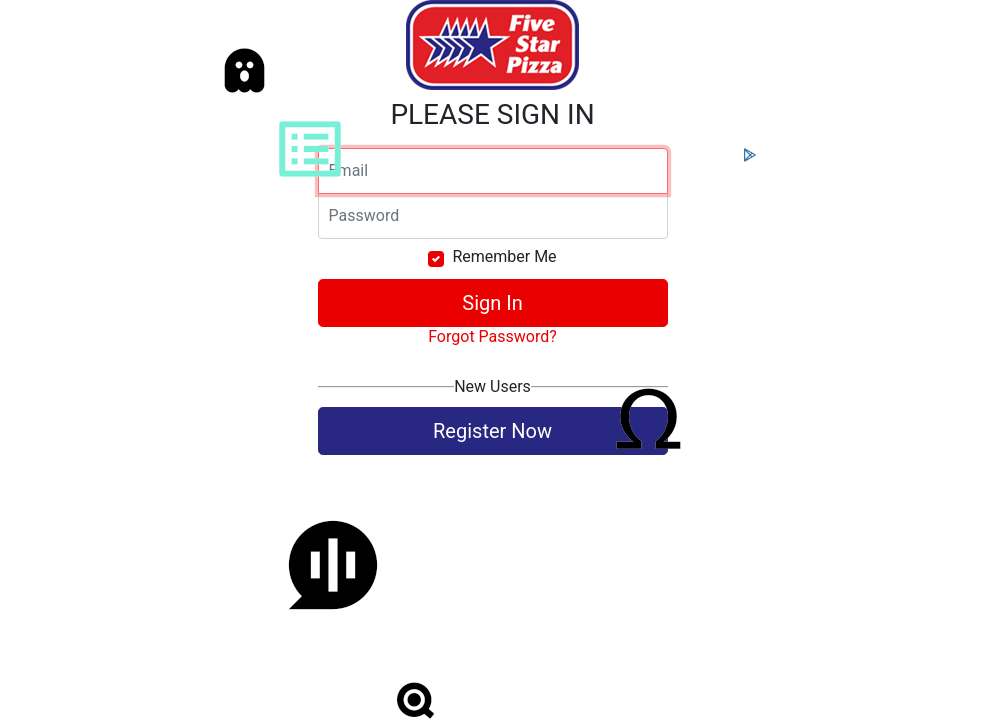  I want to click on switch to list view, so click(310, 149).